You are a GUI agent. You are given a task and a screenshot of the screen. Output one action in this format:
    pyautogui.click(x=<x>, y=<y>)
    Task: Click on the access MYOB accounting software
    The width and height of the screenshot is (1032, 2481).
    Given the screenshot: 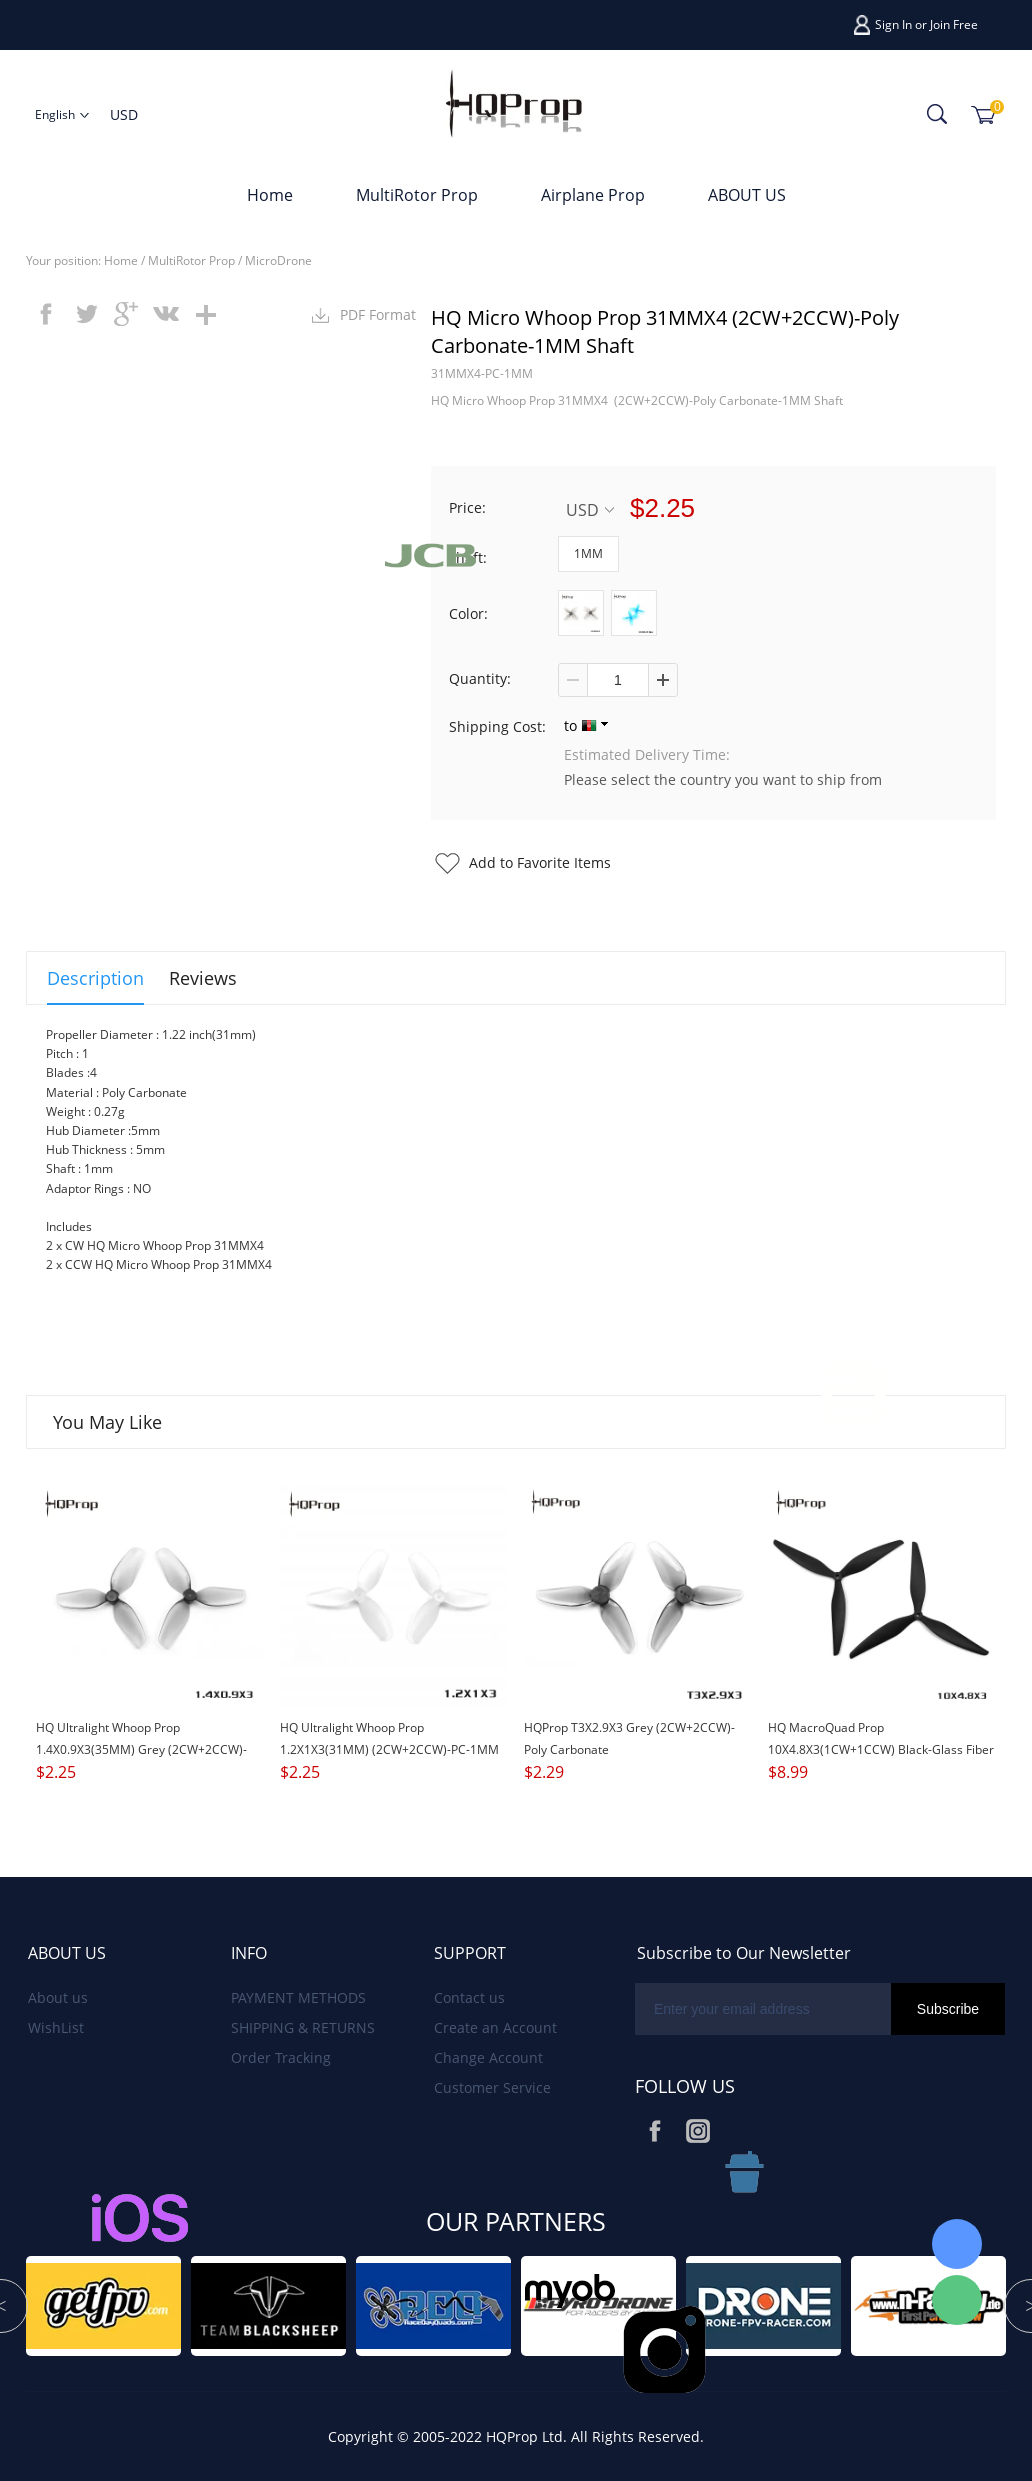 What is the action you would take?
    pyautogui.click(x=570, y=2291)
    